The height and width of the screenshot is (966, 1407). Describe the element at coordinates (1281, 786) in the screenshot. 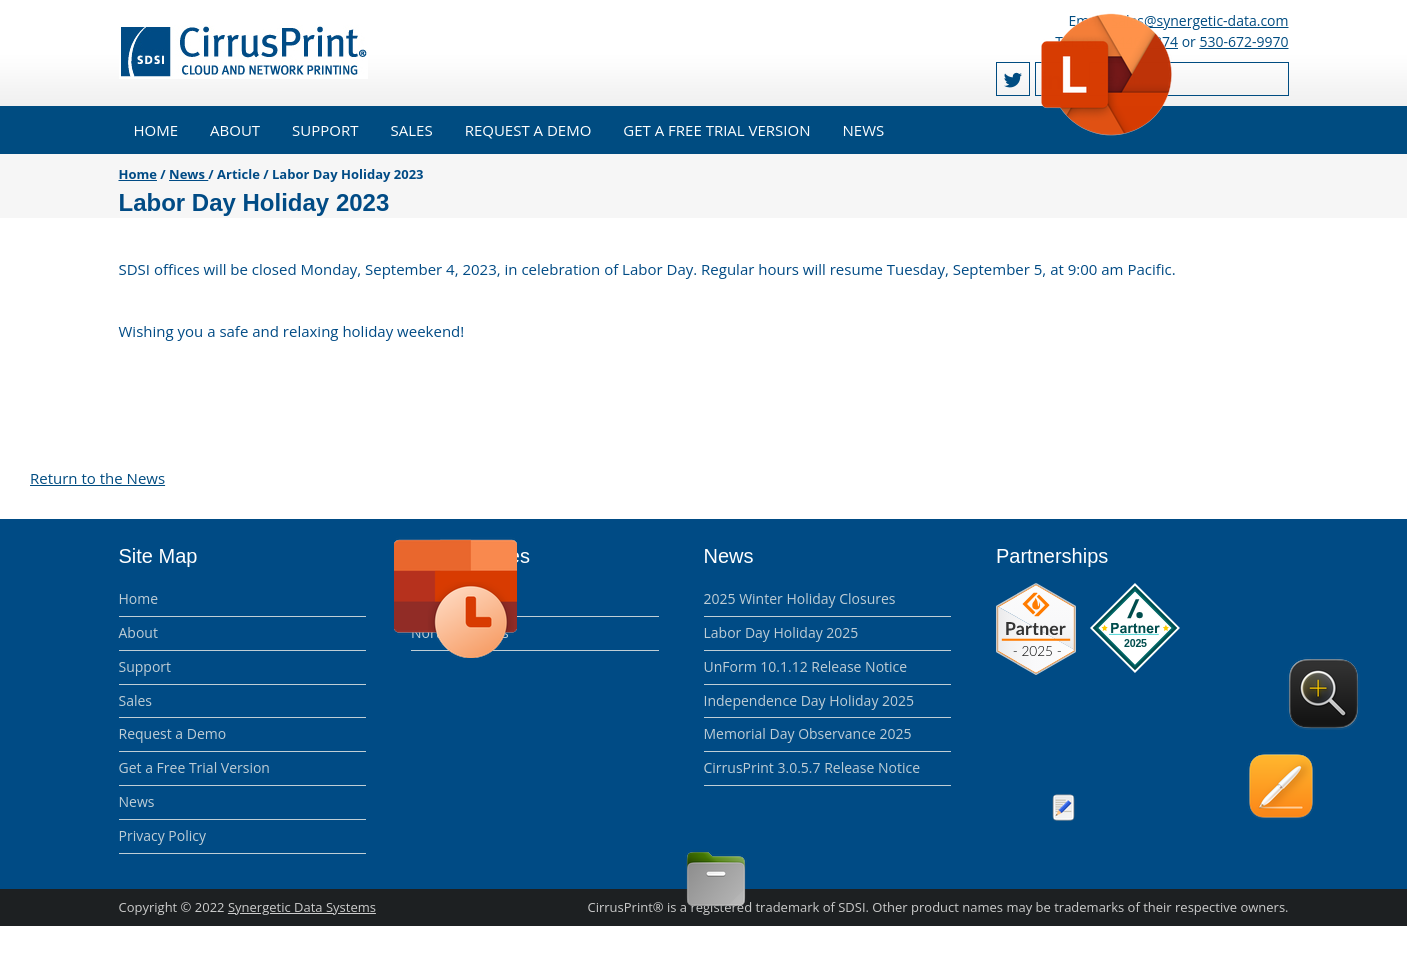

I see `open Apple Pages document editor` at that location.